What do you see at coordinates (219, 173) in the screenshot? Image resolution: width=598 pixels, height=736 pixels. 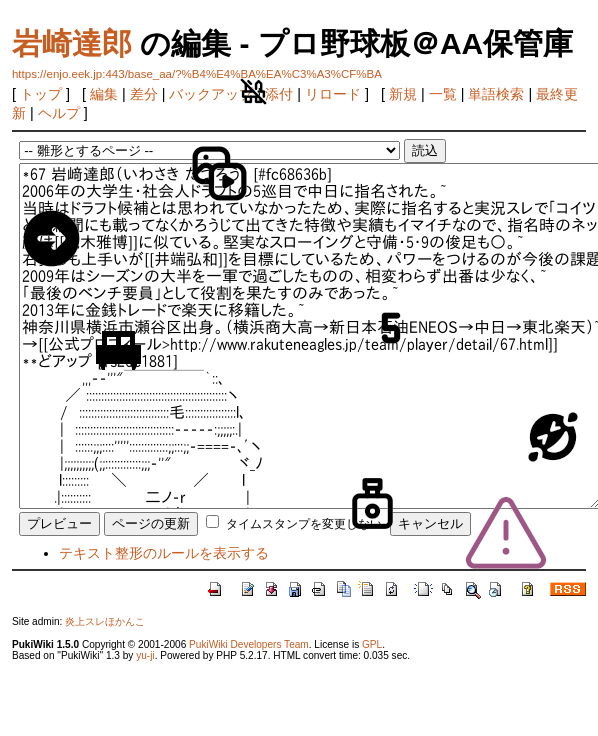 I see `toggle between photo and video mode` at bounding box center [219, 173].